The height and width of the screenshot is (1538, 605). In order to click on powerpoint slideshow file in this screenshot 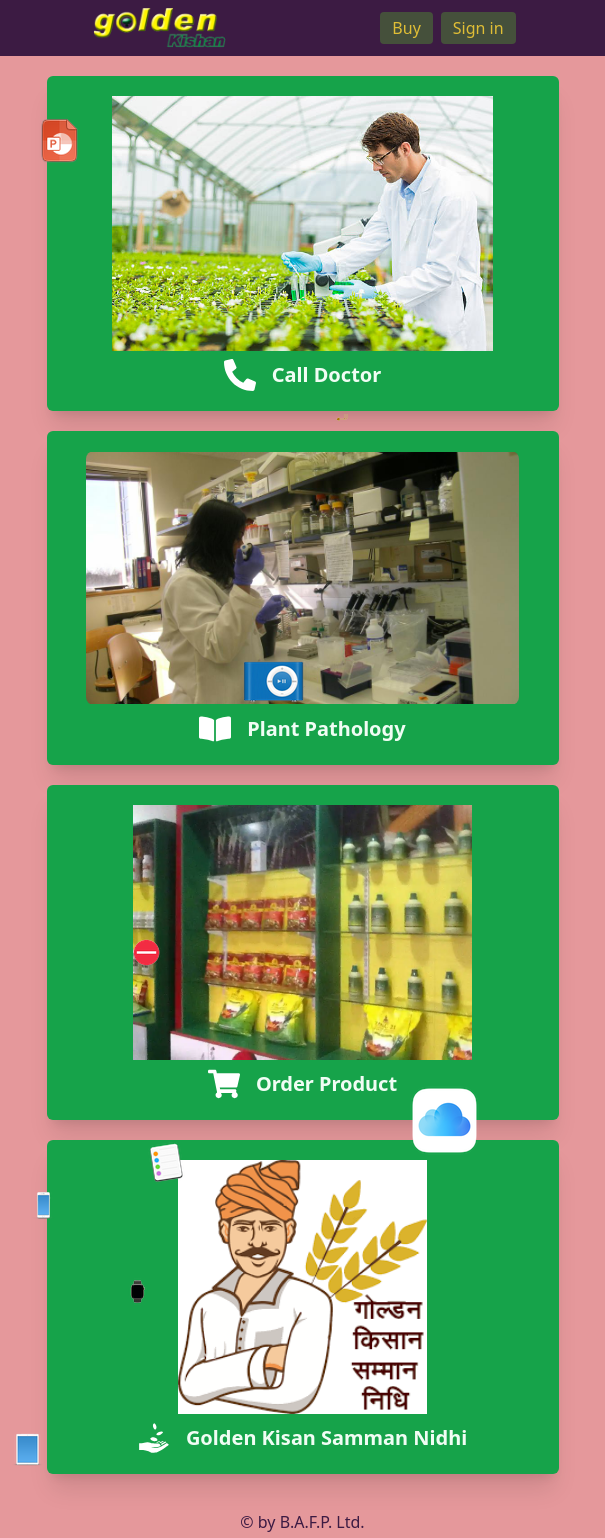, I will do `click(59, 140)`.